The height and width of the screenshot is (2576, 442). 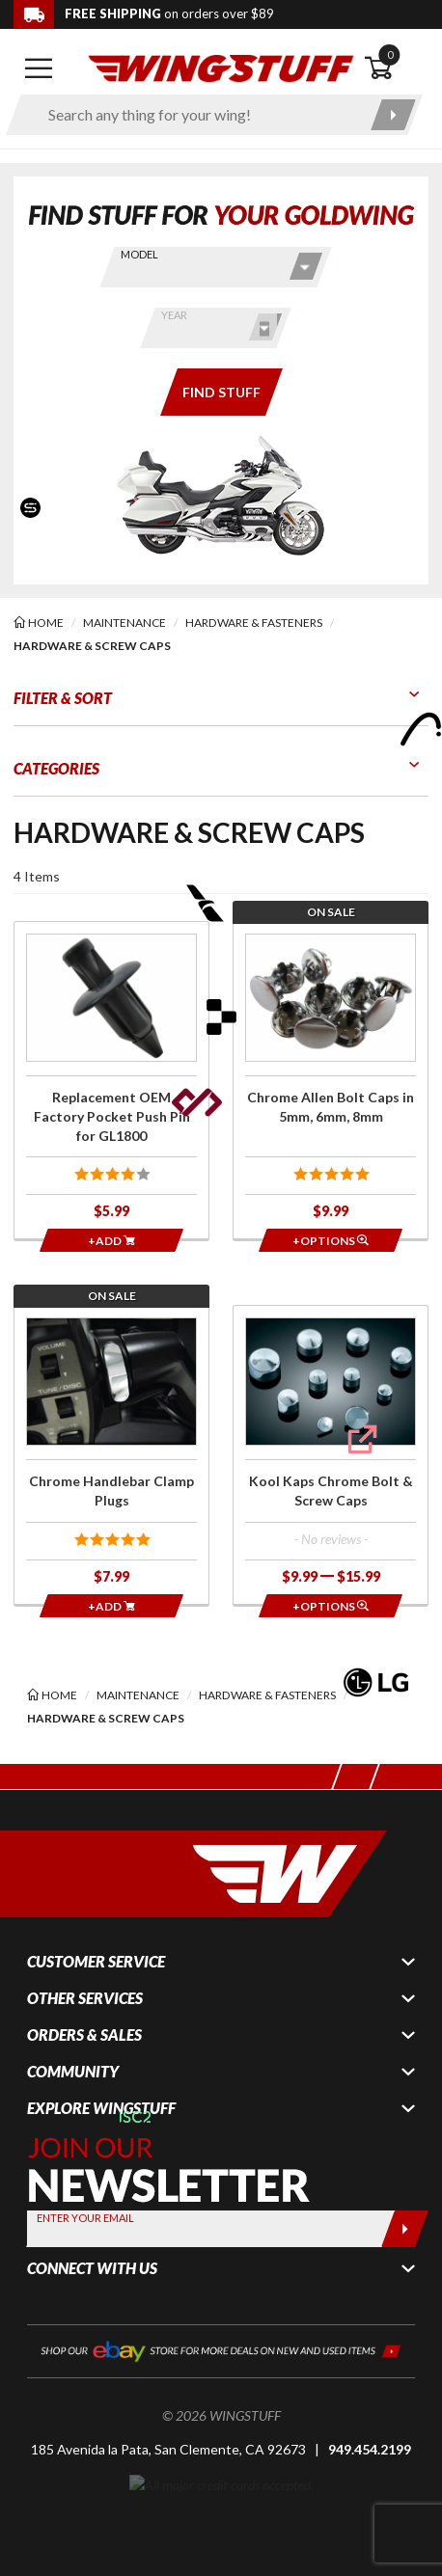 I want to click on LG brand logo or product identifier, so click(x=375, y=1682).